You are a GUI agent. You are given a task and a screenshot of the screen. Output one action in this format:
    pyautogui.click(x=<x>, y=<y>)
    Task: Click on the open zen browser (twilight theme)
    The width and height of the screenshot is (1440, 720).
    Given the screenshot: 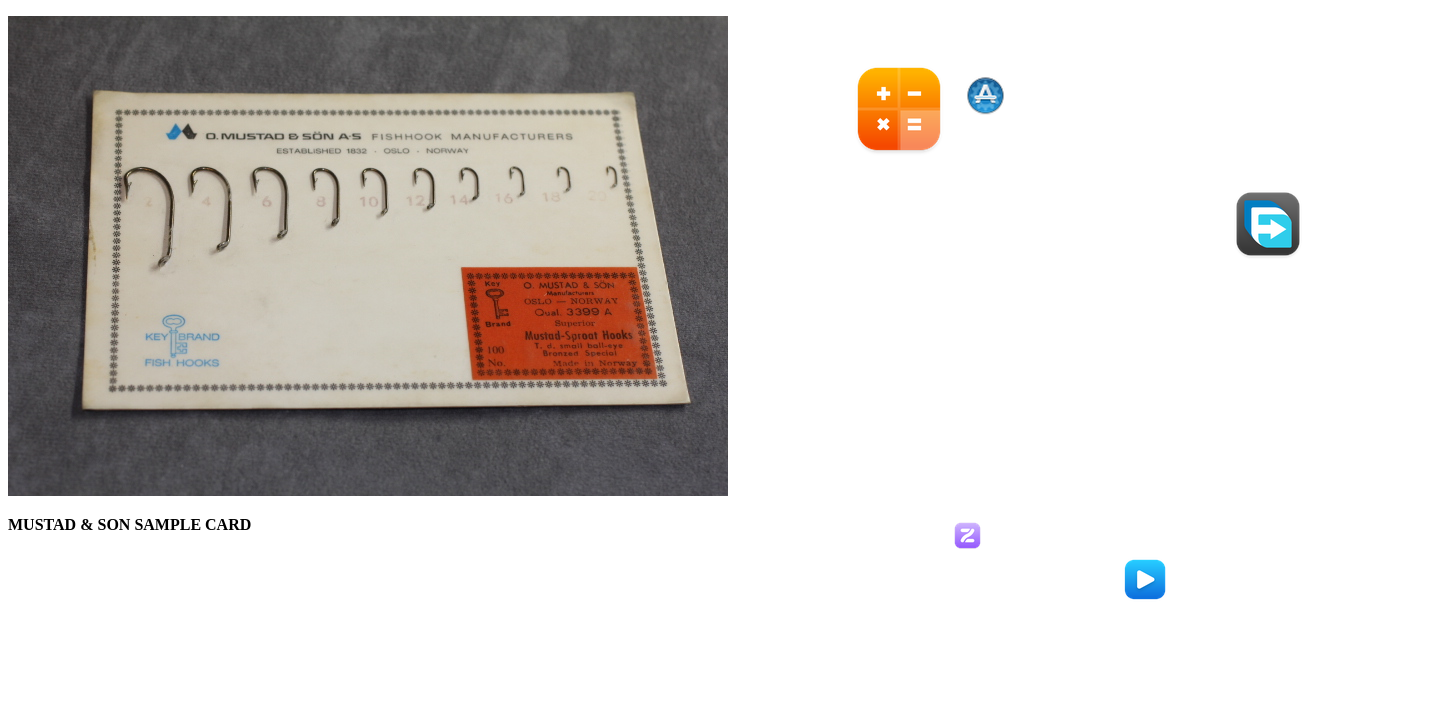 What is the action you would take?
    pyautogui.click(x=967, y=535)
    